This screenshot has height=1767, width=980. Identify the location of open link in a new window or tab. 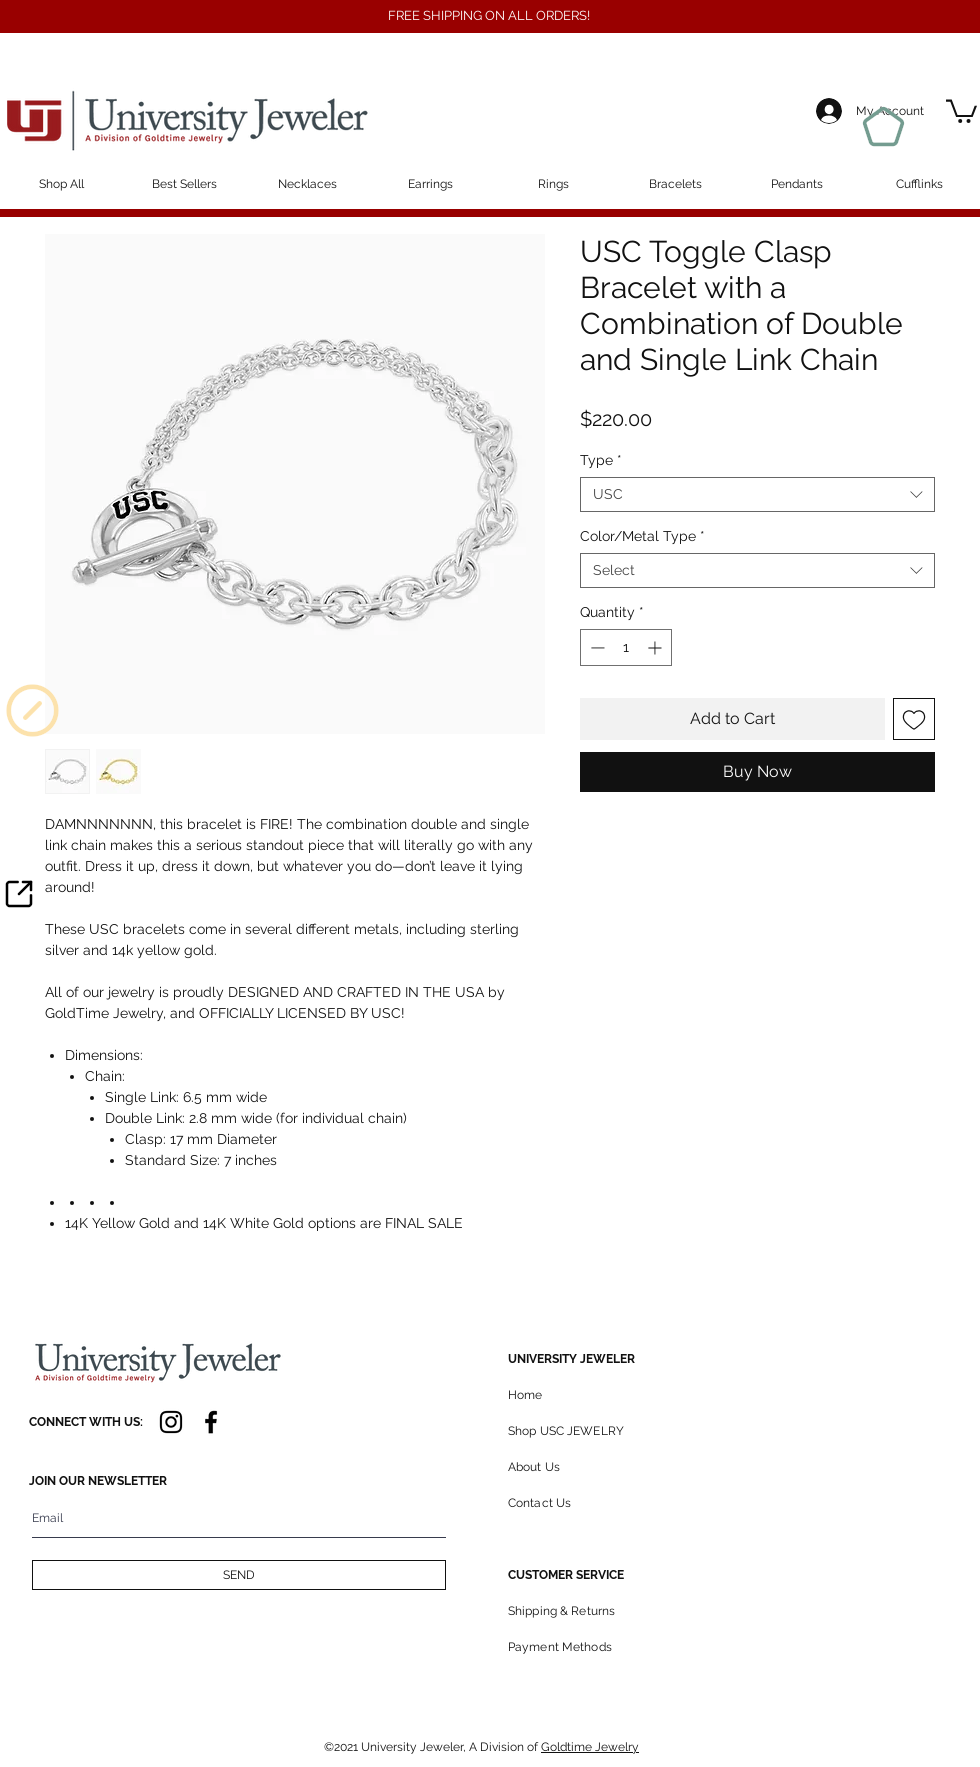
(19, 894).